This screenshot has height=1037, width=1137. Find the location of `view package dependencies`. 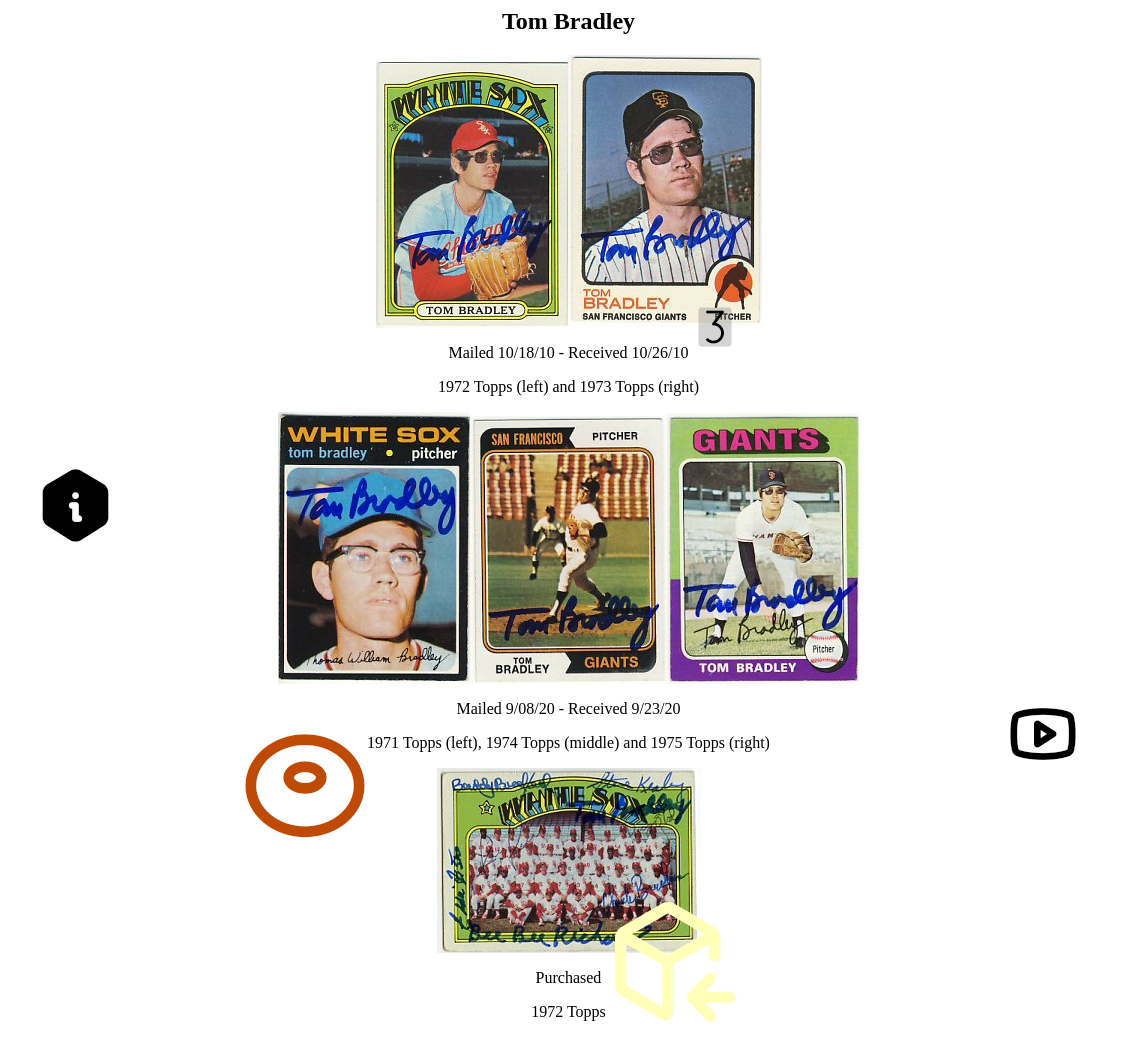

view package dependencies is located at coordinates (675, 961).